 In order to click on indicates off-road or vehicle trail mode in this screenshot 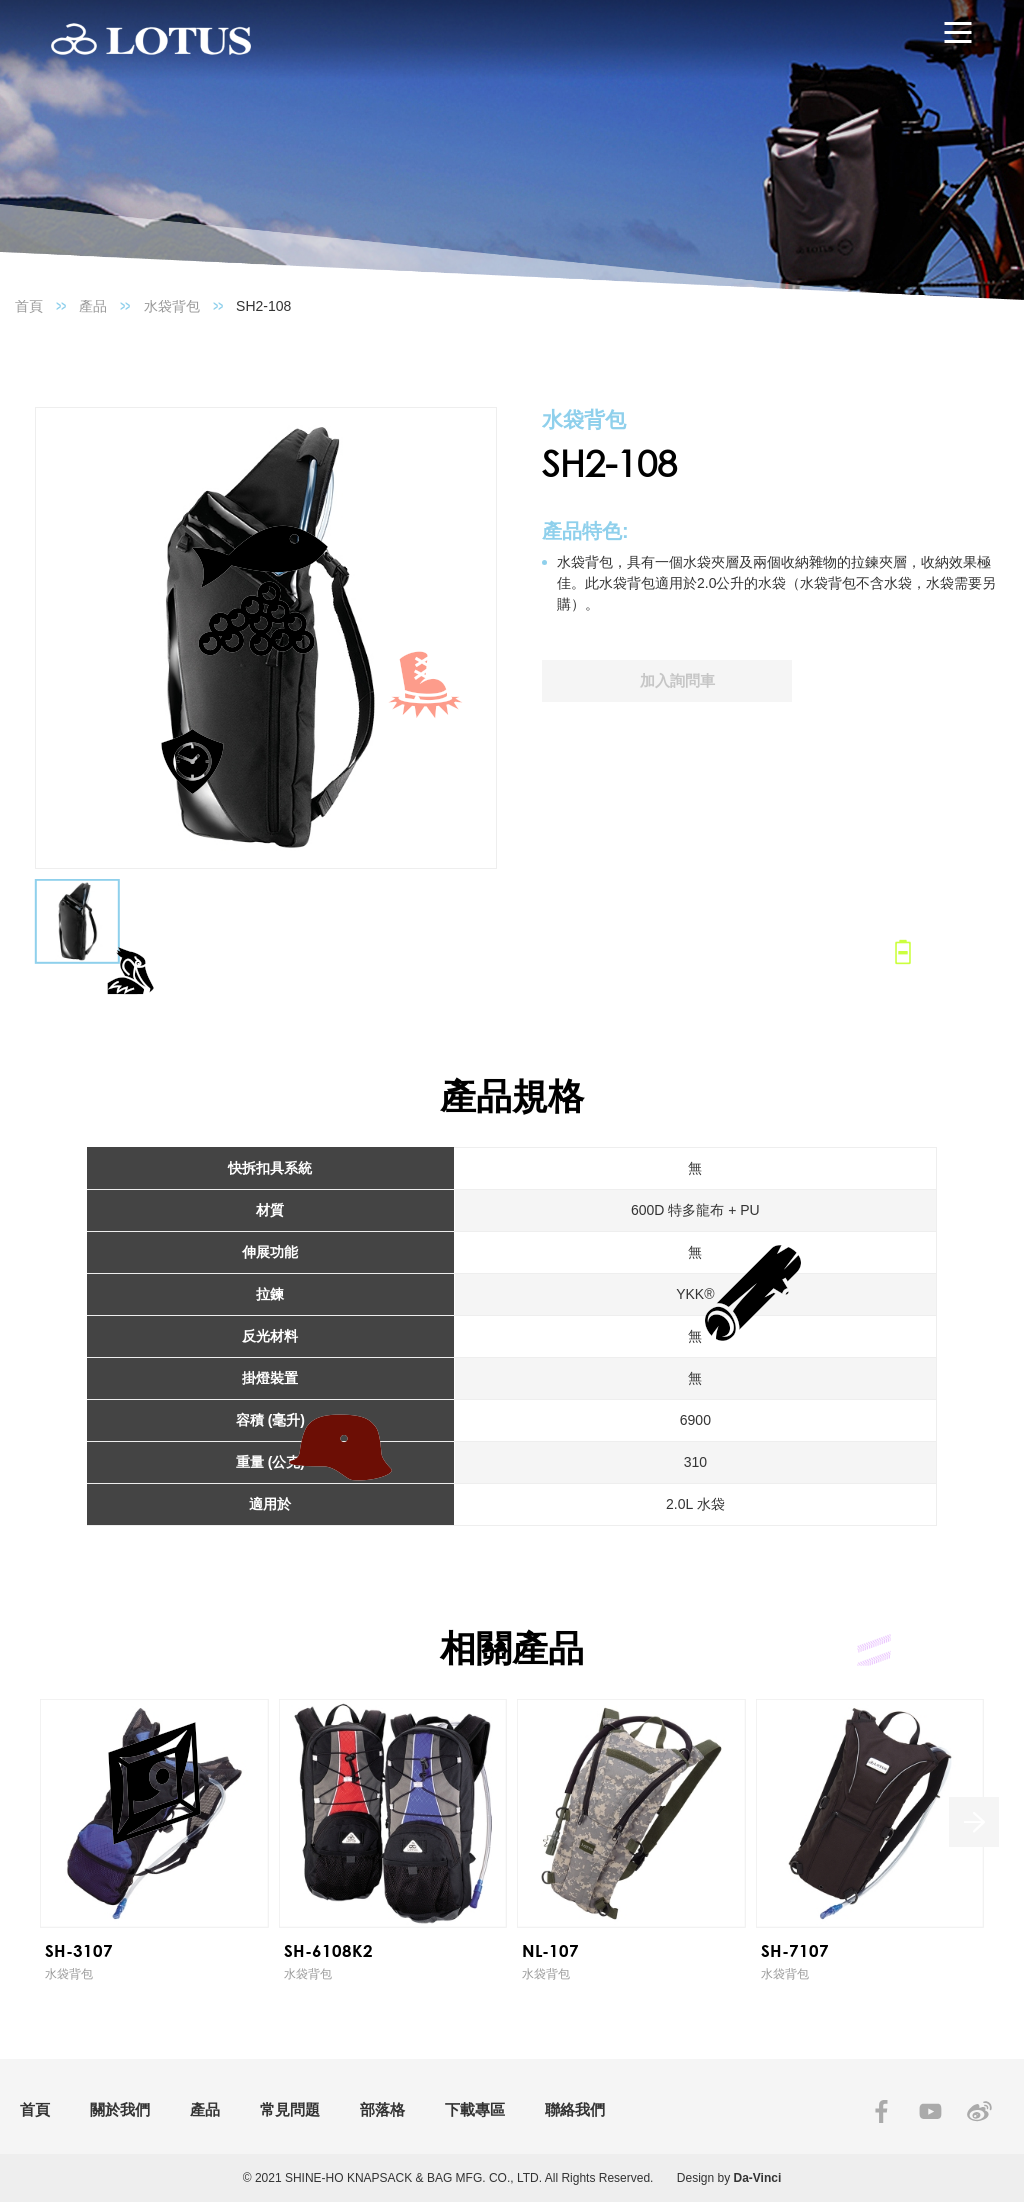, I will do `click(874, 1649)`.